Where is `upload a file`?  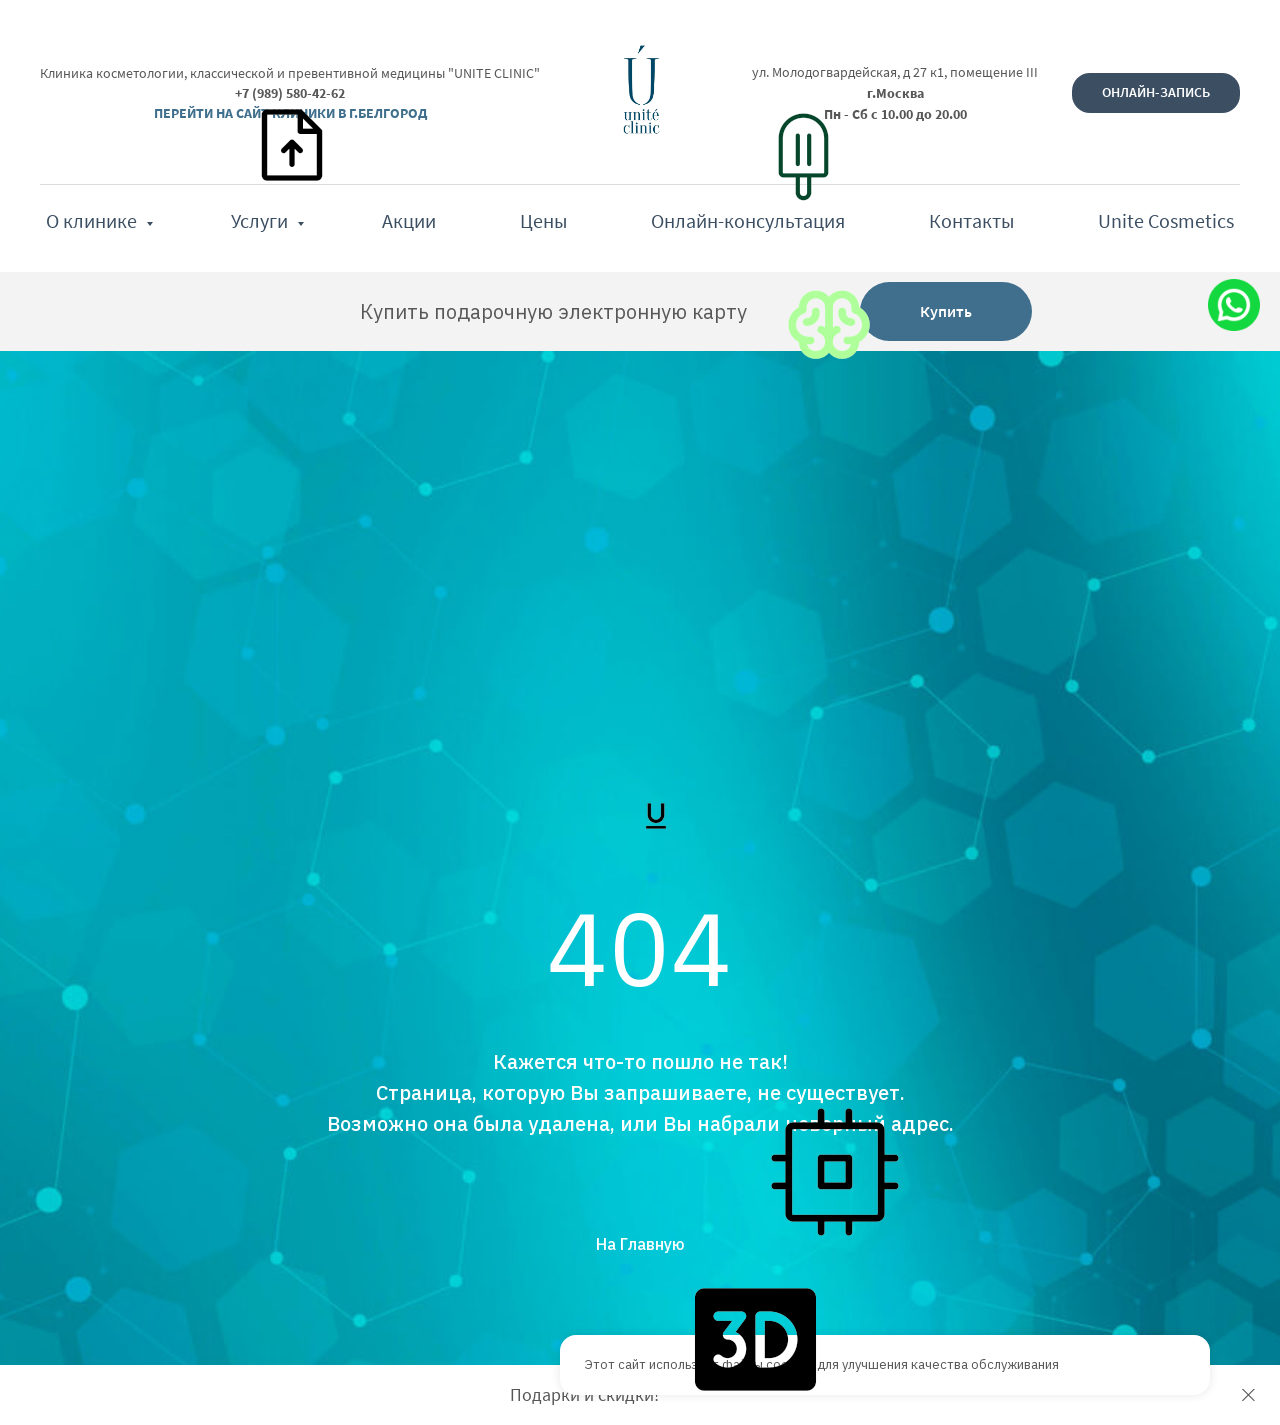
upload a file is located at coordinates (292, 145).